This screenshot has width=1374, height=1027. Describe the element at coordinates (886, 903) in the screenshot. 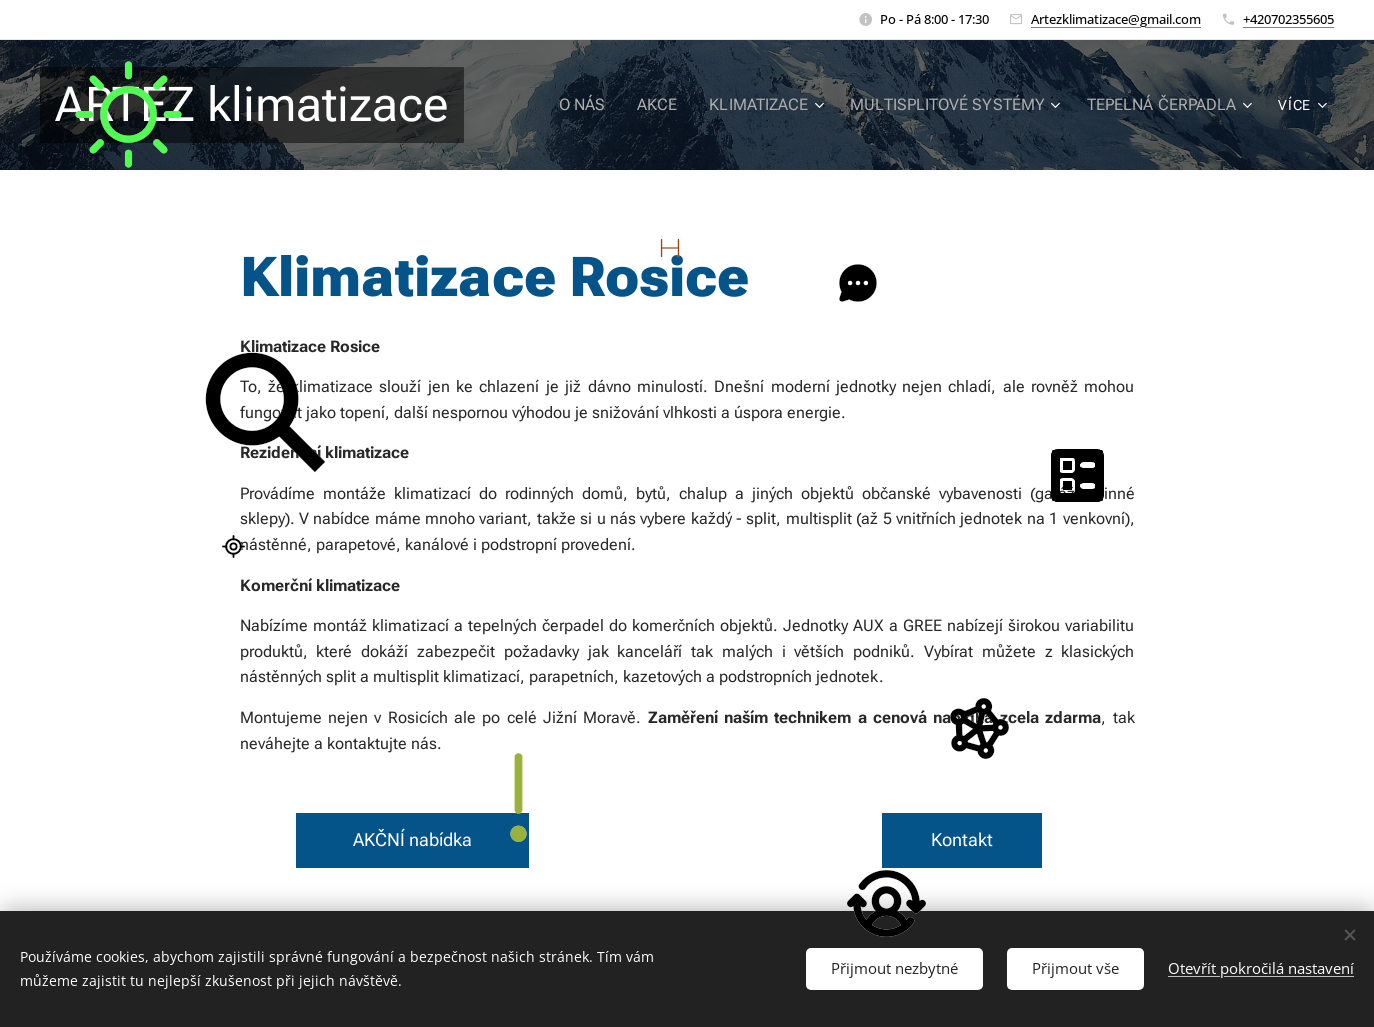

I see `switch between user accounts` at that location.